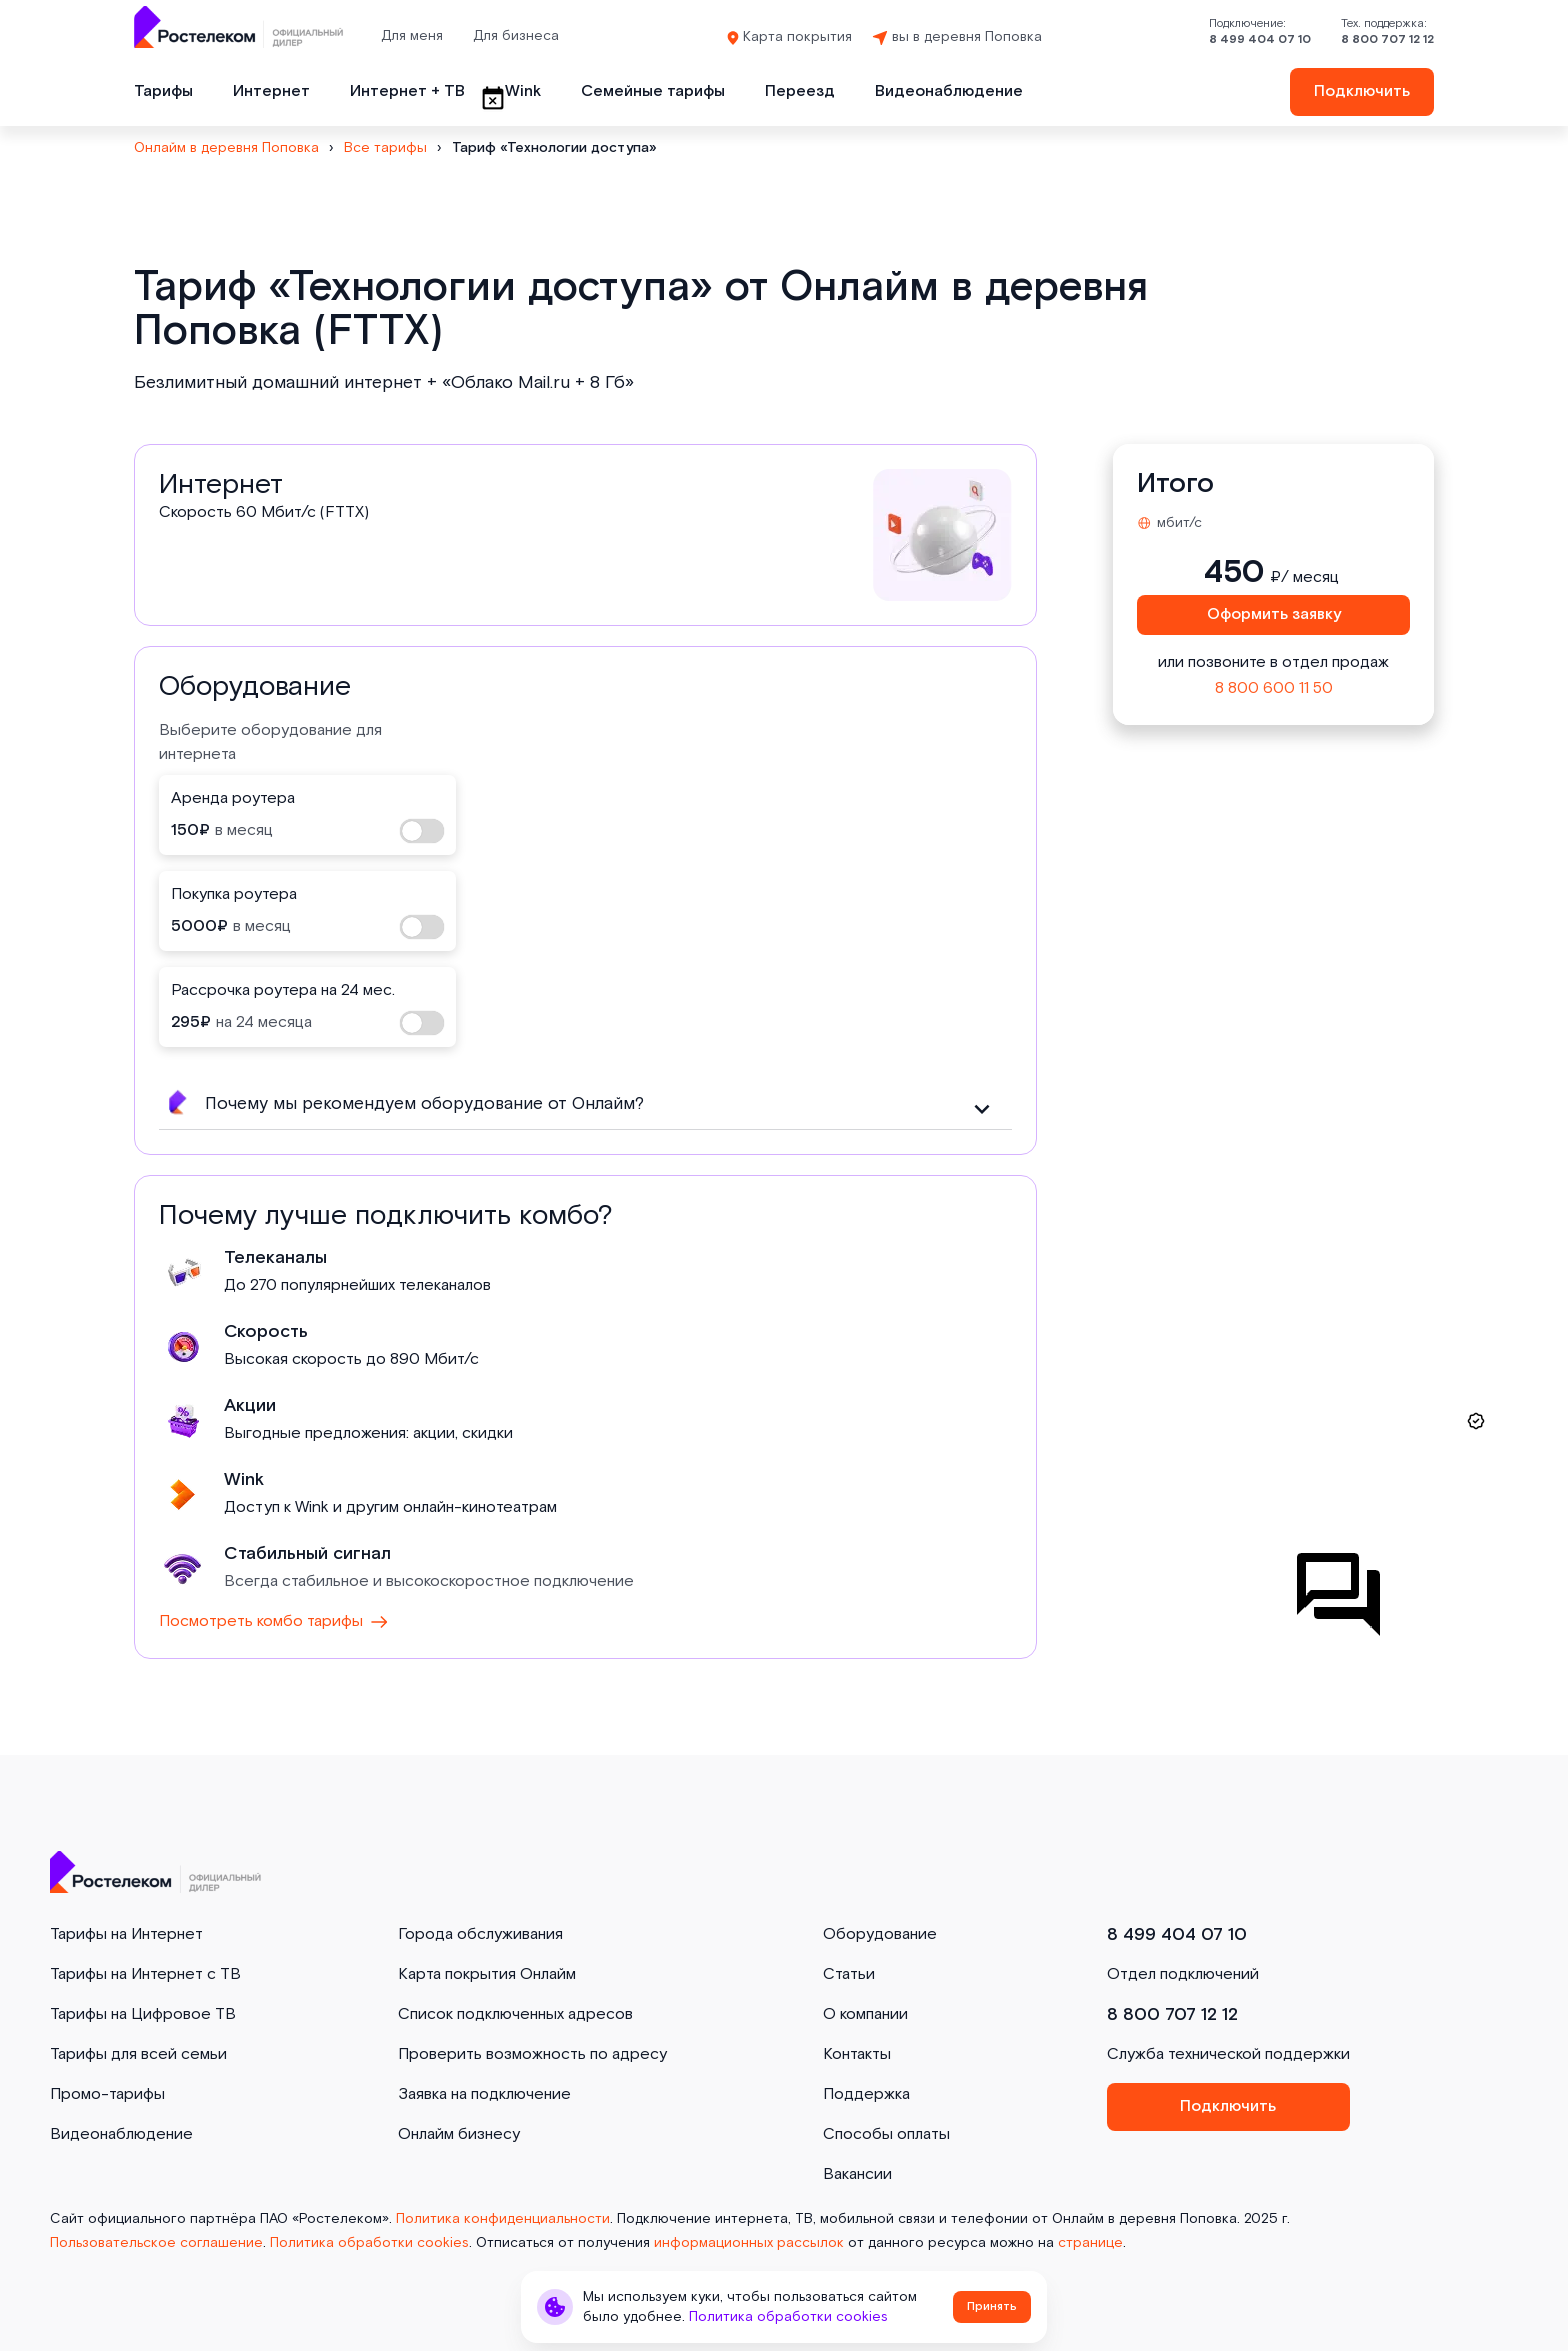  I want to click on verified or authenticated status indicator, so click(1476, 1421).